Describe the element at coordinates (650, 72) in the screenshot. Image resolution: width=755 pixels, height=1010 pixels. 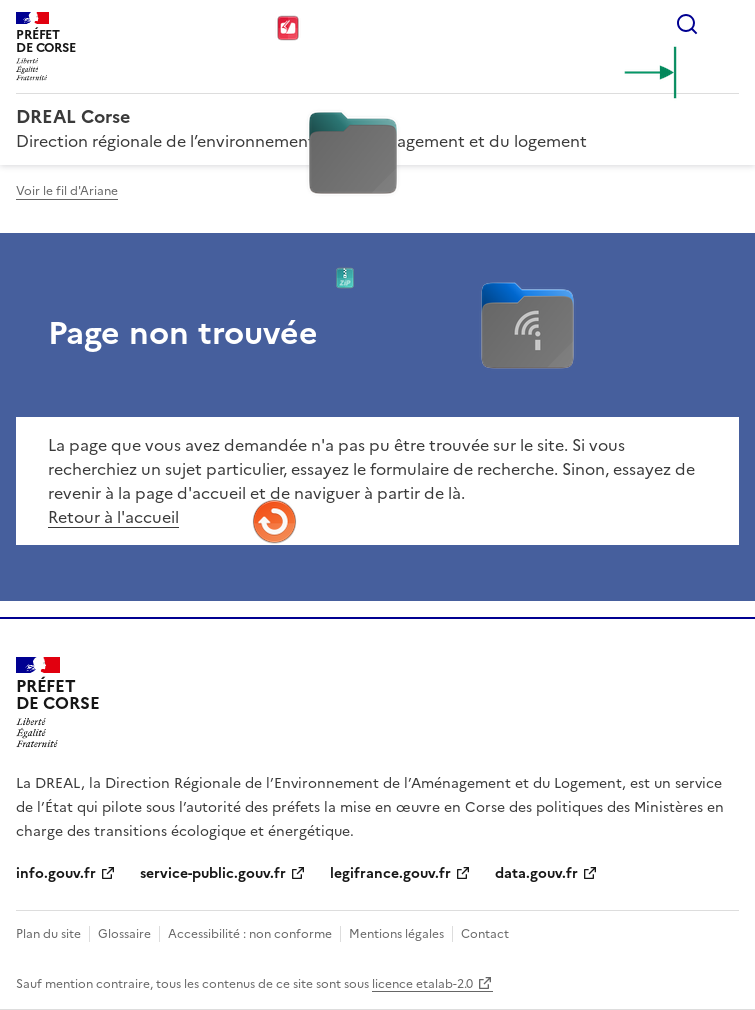
I see `go to the last item or page` at that location.